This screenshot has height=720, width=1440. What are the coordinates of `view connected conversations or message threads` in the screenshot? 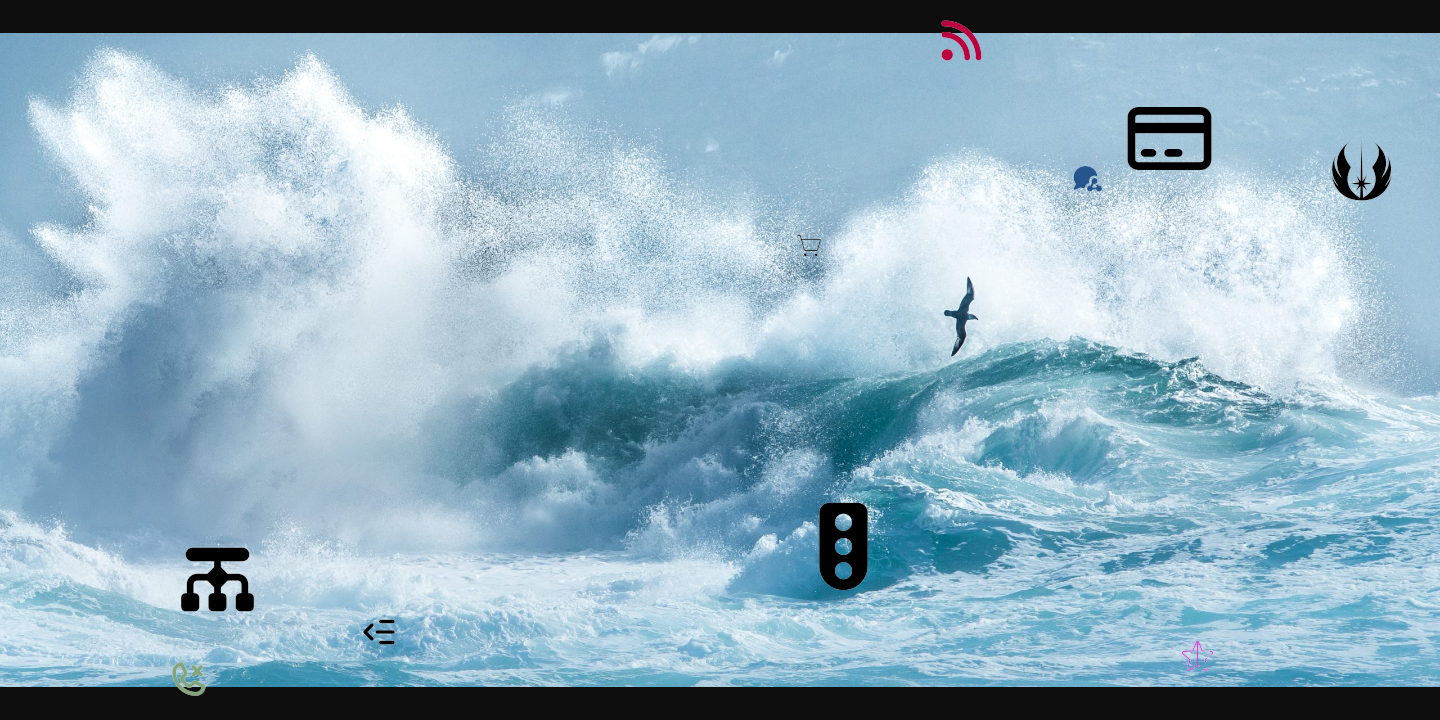 It's located at (1087, 178).